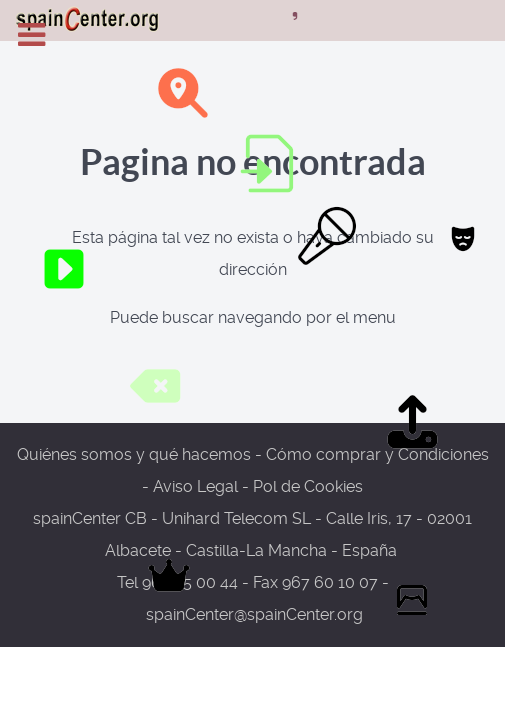 Image resolution: width=505 pixels, height=720 pixels. Describe the element at coordinates (158, 386) in the screenshot. I see `delete the last character or input` at that location.